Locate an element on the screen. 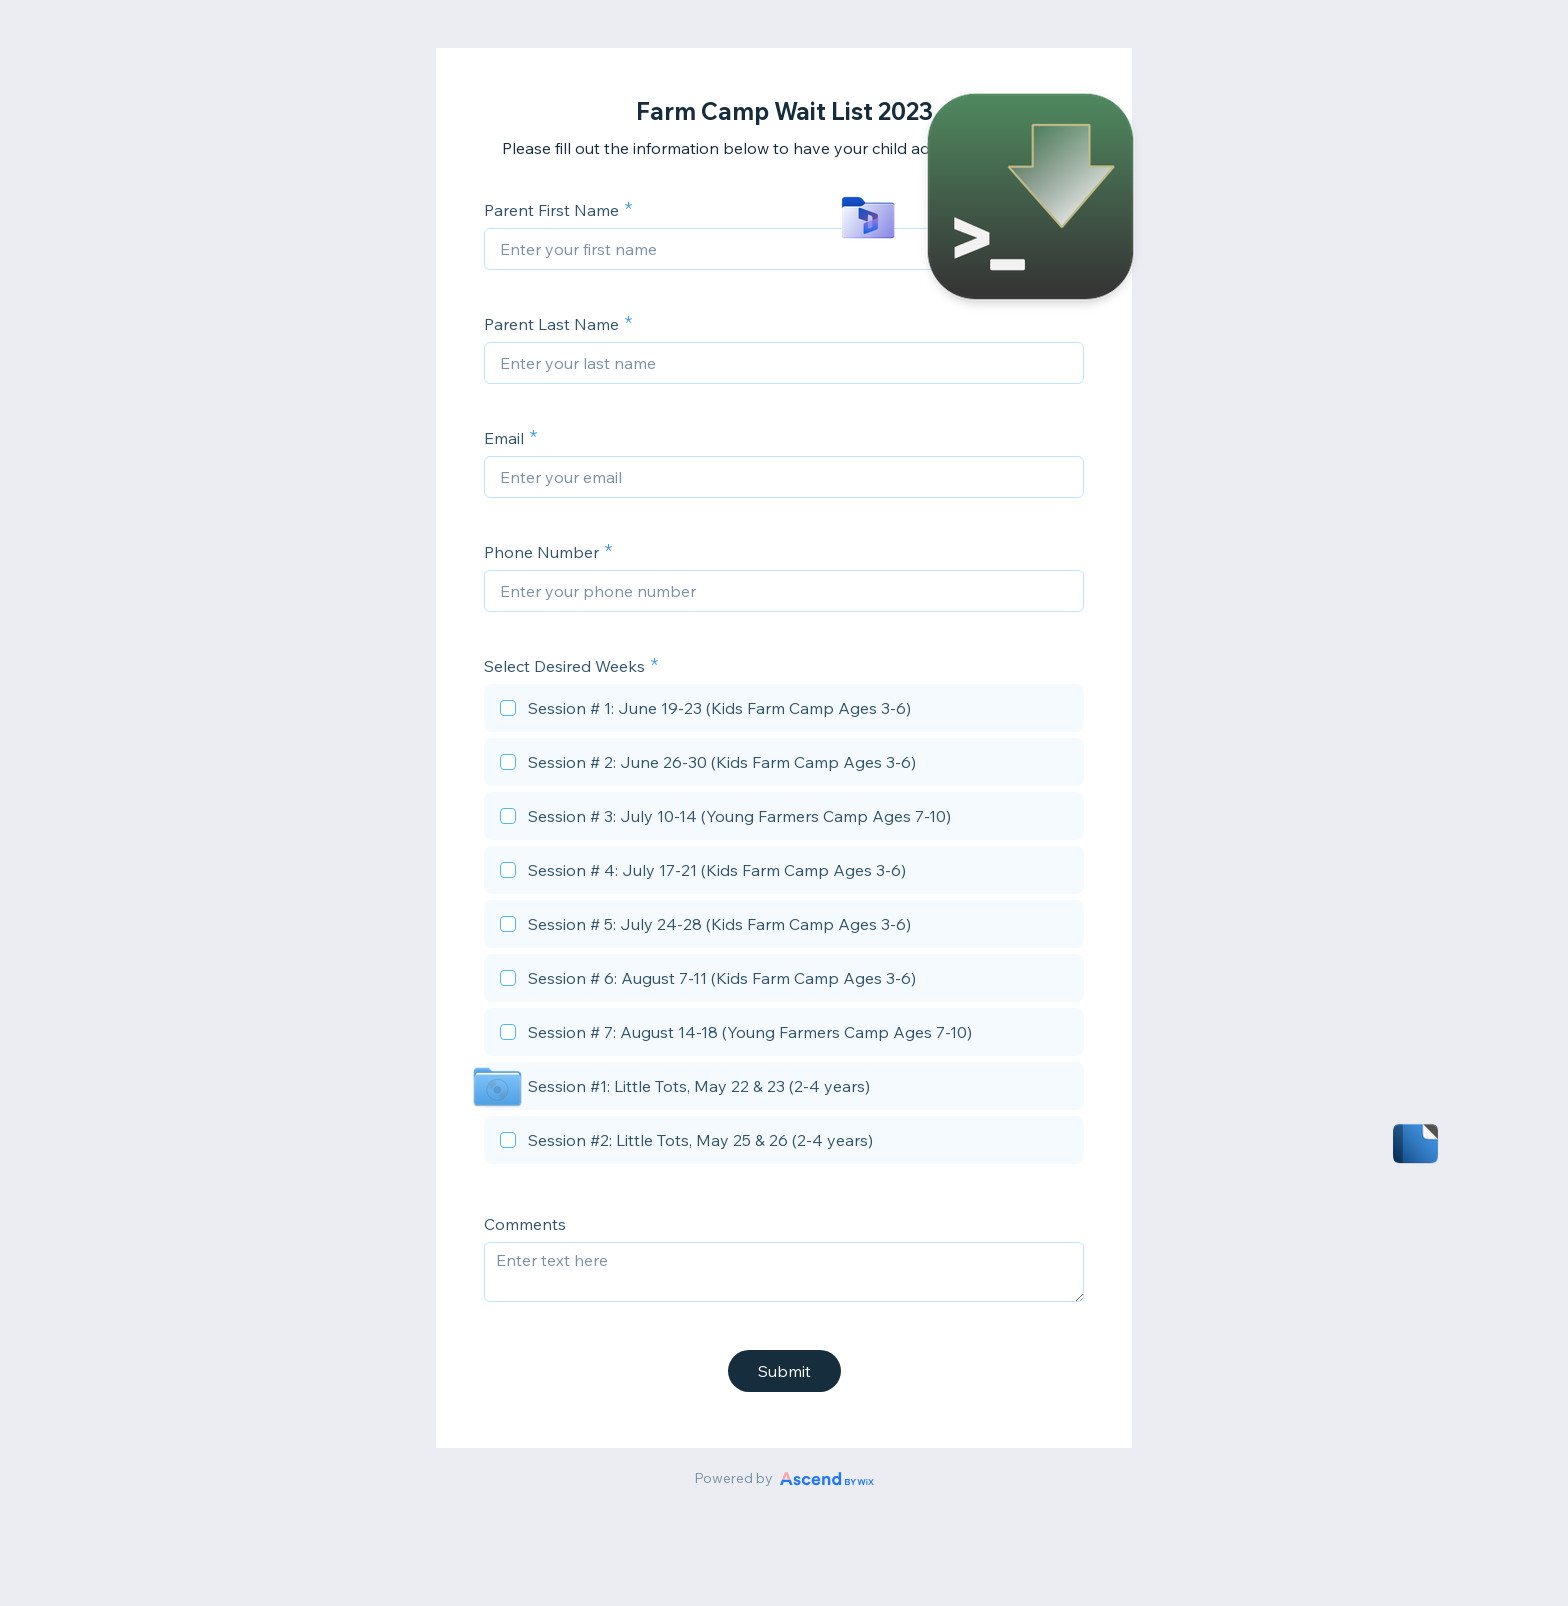 The height and width of the screenshot is (1606, 1568). change desktop wallpaper settings is located at coordinates (1415, 1142).